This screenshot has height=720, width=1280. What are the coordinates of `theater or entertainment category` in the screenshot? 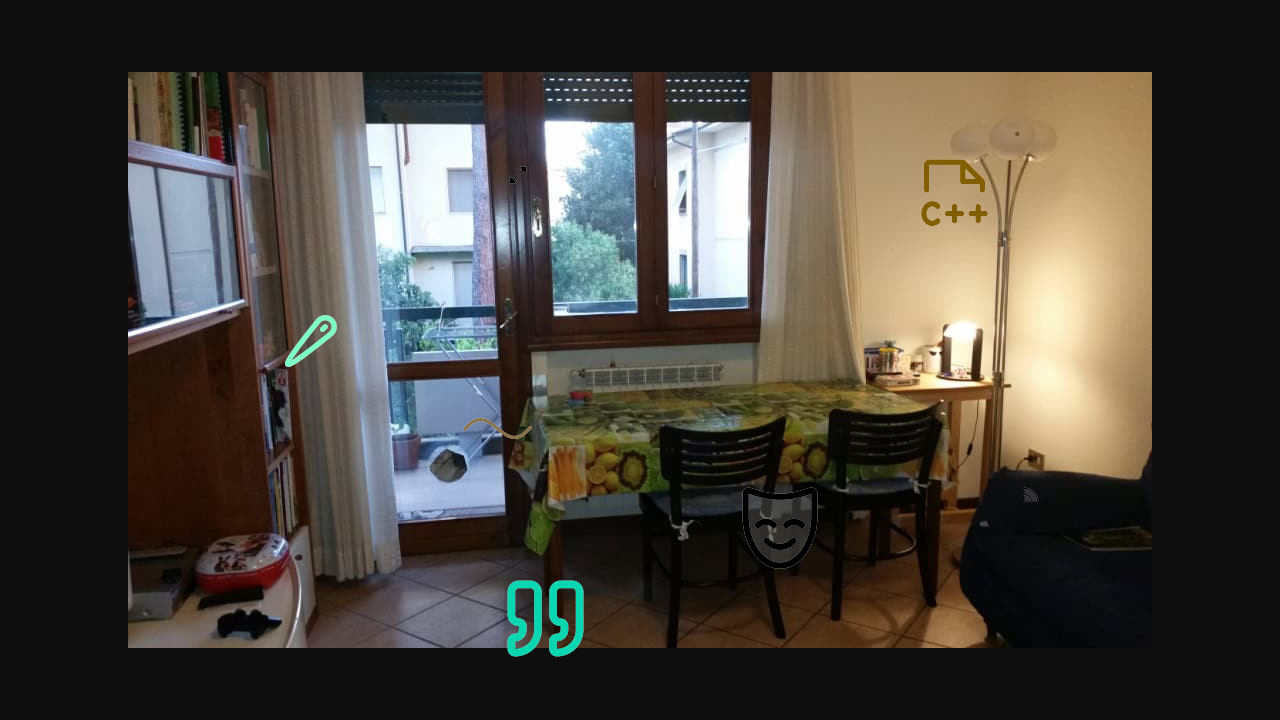 It's located at (780, 525).